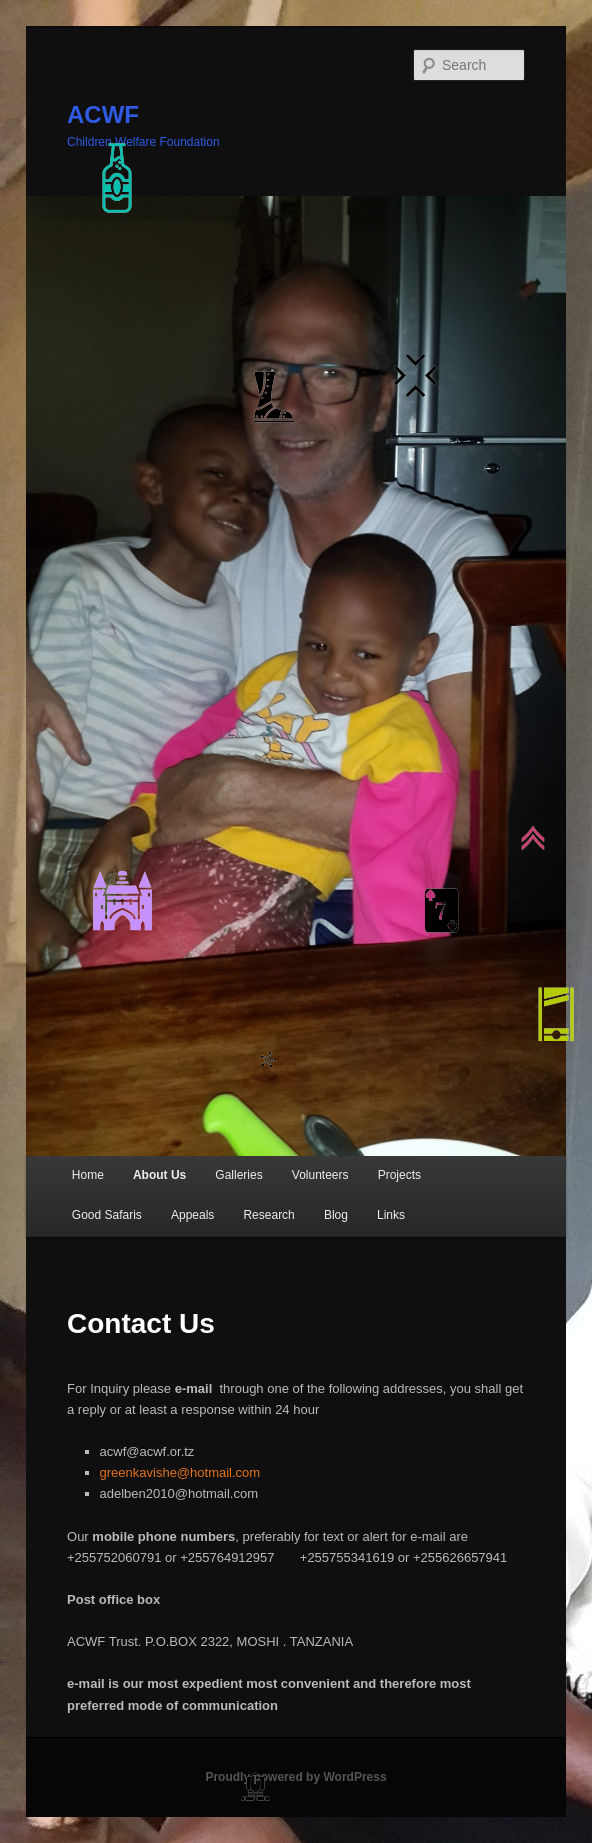 This screenshot has width=592, height=1843. I want to click on equip armor boots to your character, so click(274, 397).